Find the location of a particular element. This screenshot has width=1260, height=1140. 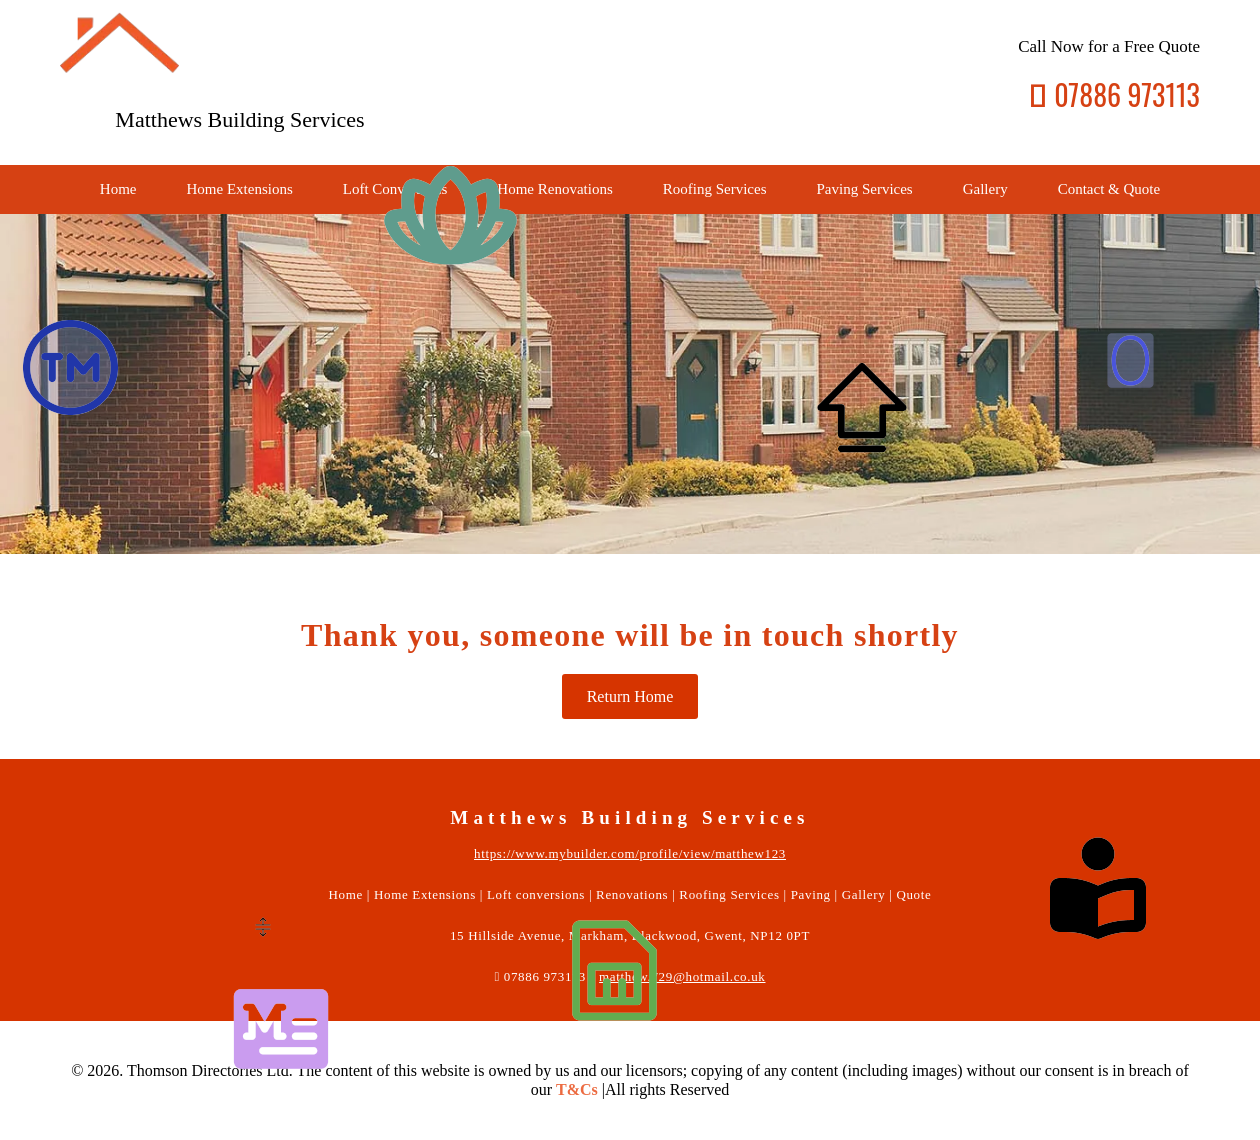

upload a file or document is located at coordinates (862, 411).